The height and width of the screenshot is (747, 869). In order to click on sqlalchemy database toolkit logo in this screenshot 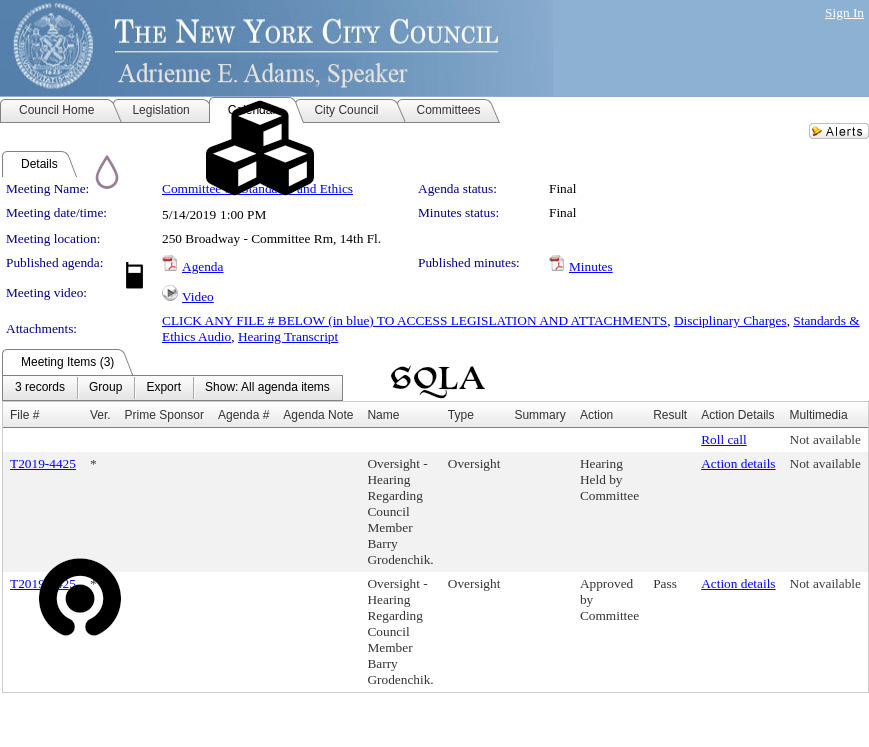, I will do `click(438, 382)`.